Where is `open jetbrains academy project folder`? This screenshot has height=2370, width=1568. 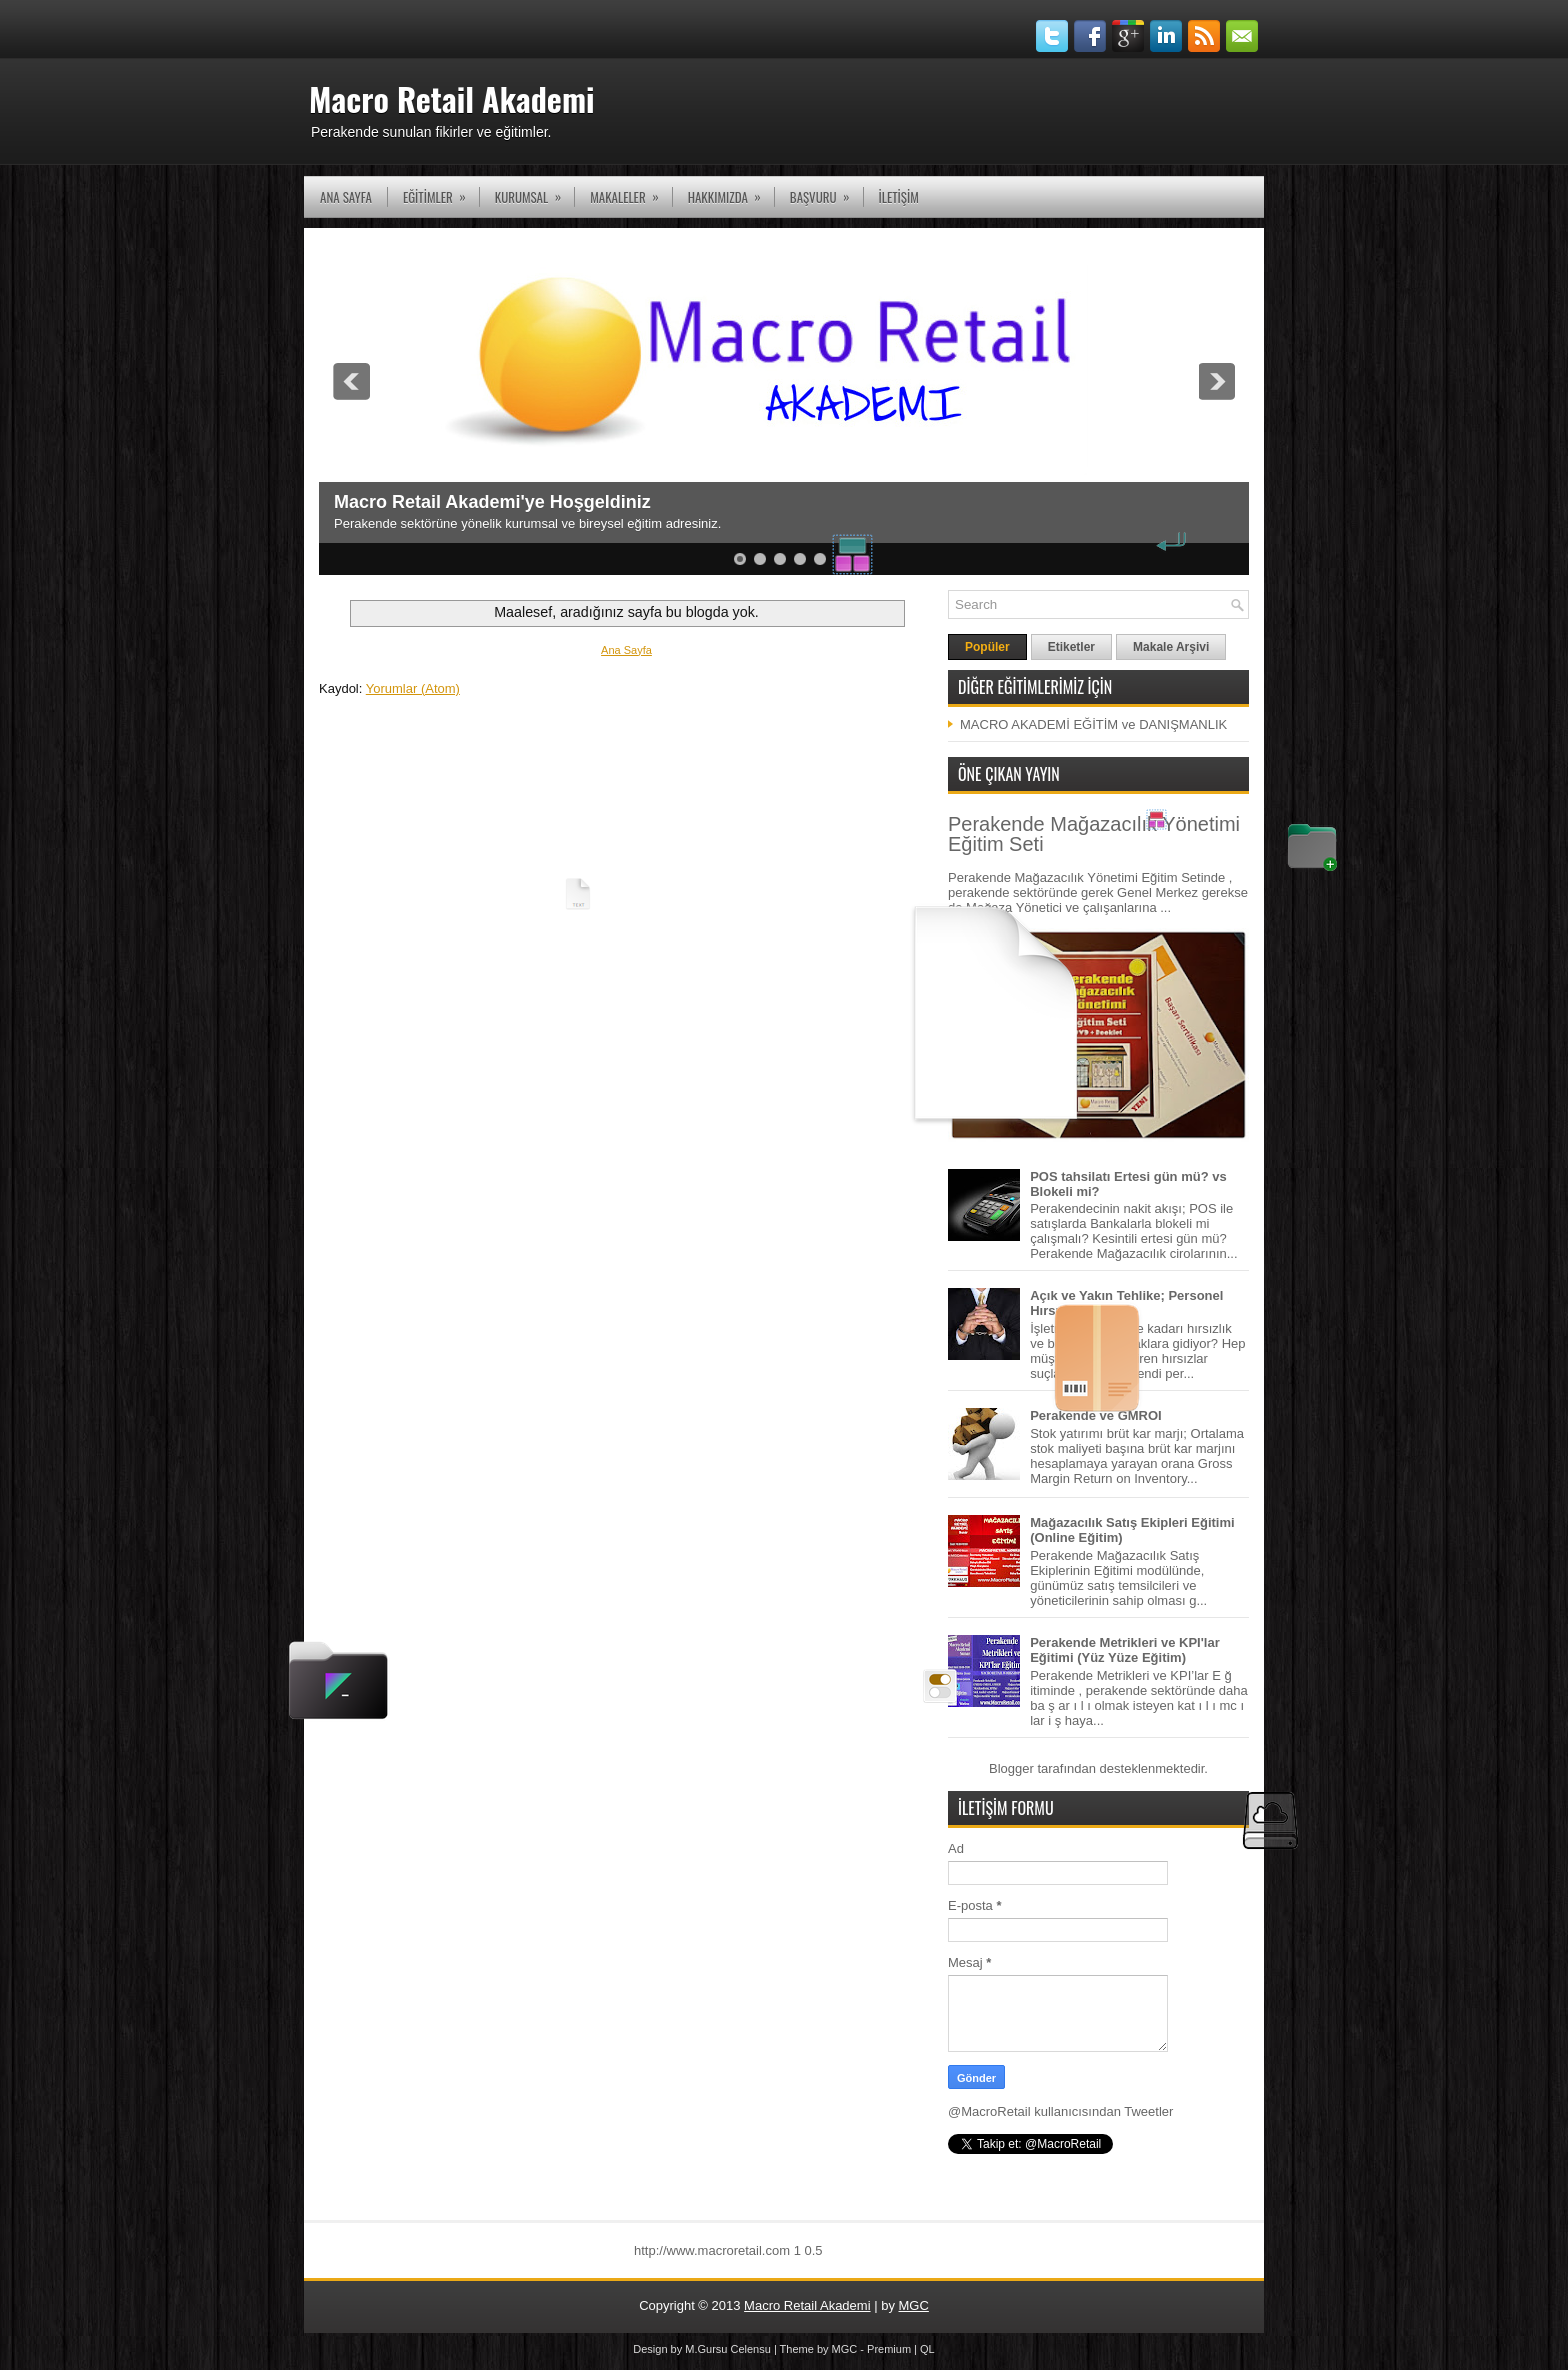
open jetbrains academy project folder is located at coordinates (338, 1683).